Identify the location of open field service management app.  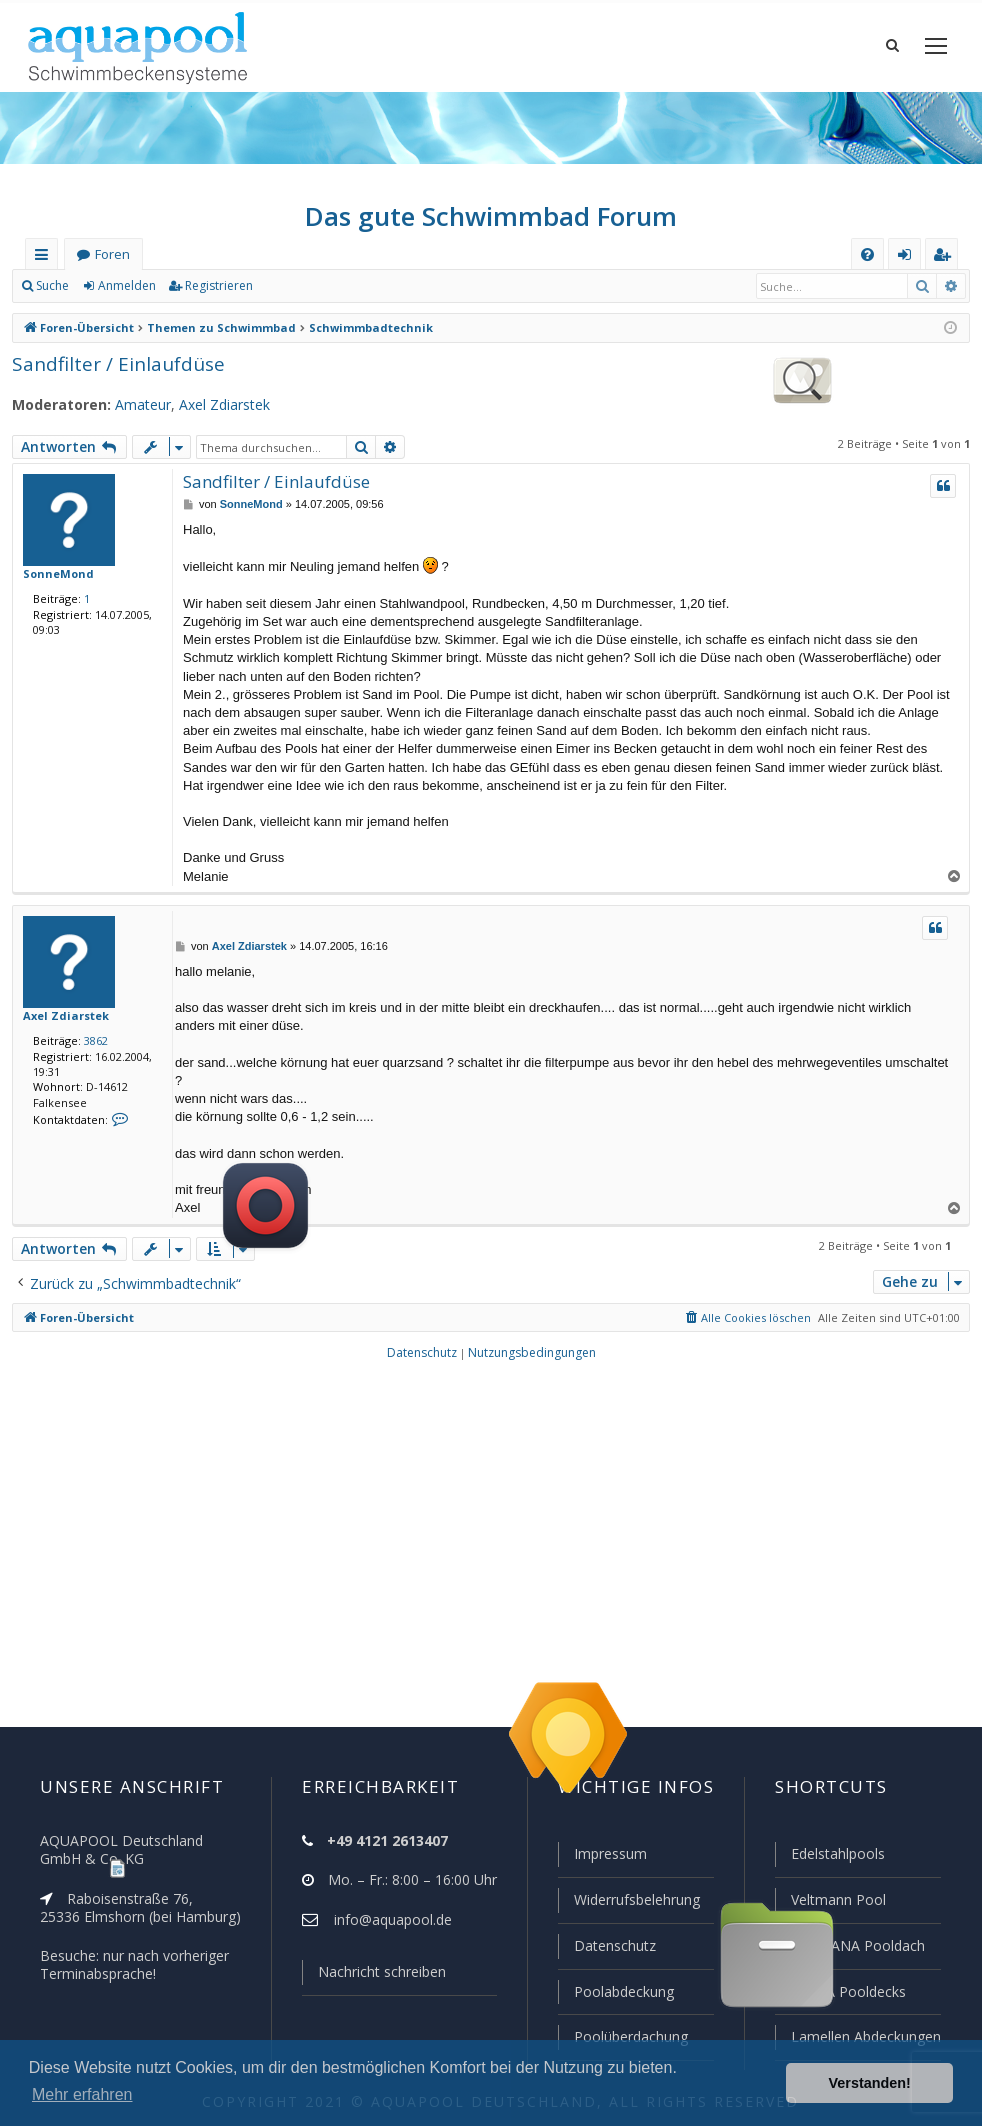
(568, 1734).